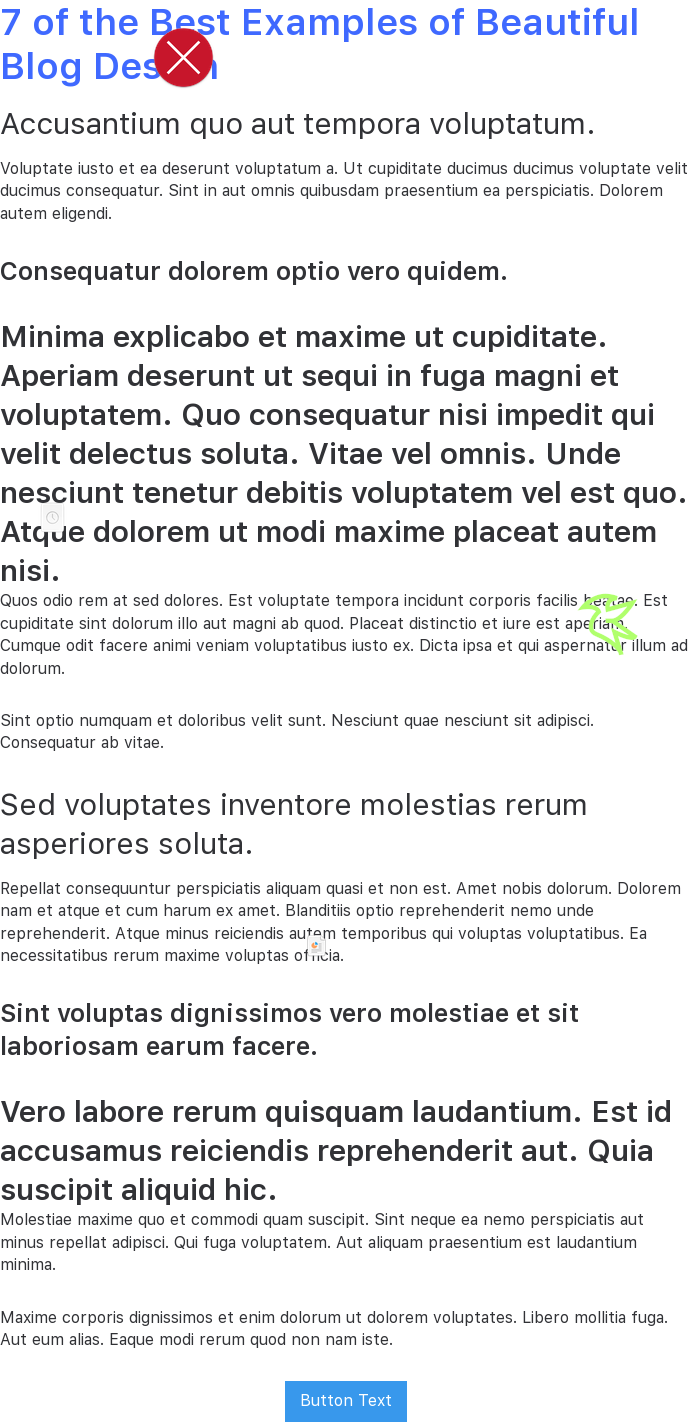  I want to click on open a presentation file, so click(316, 945).